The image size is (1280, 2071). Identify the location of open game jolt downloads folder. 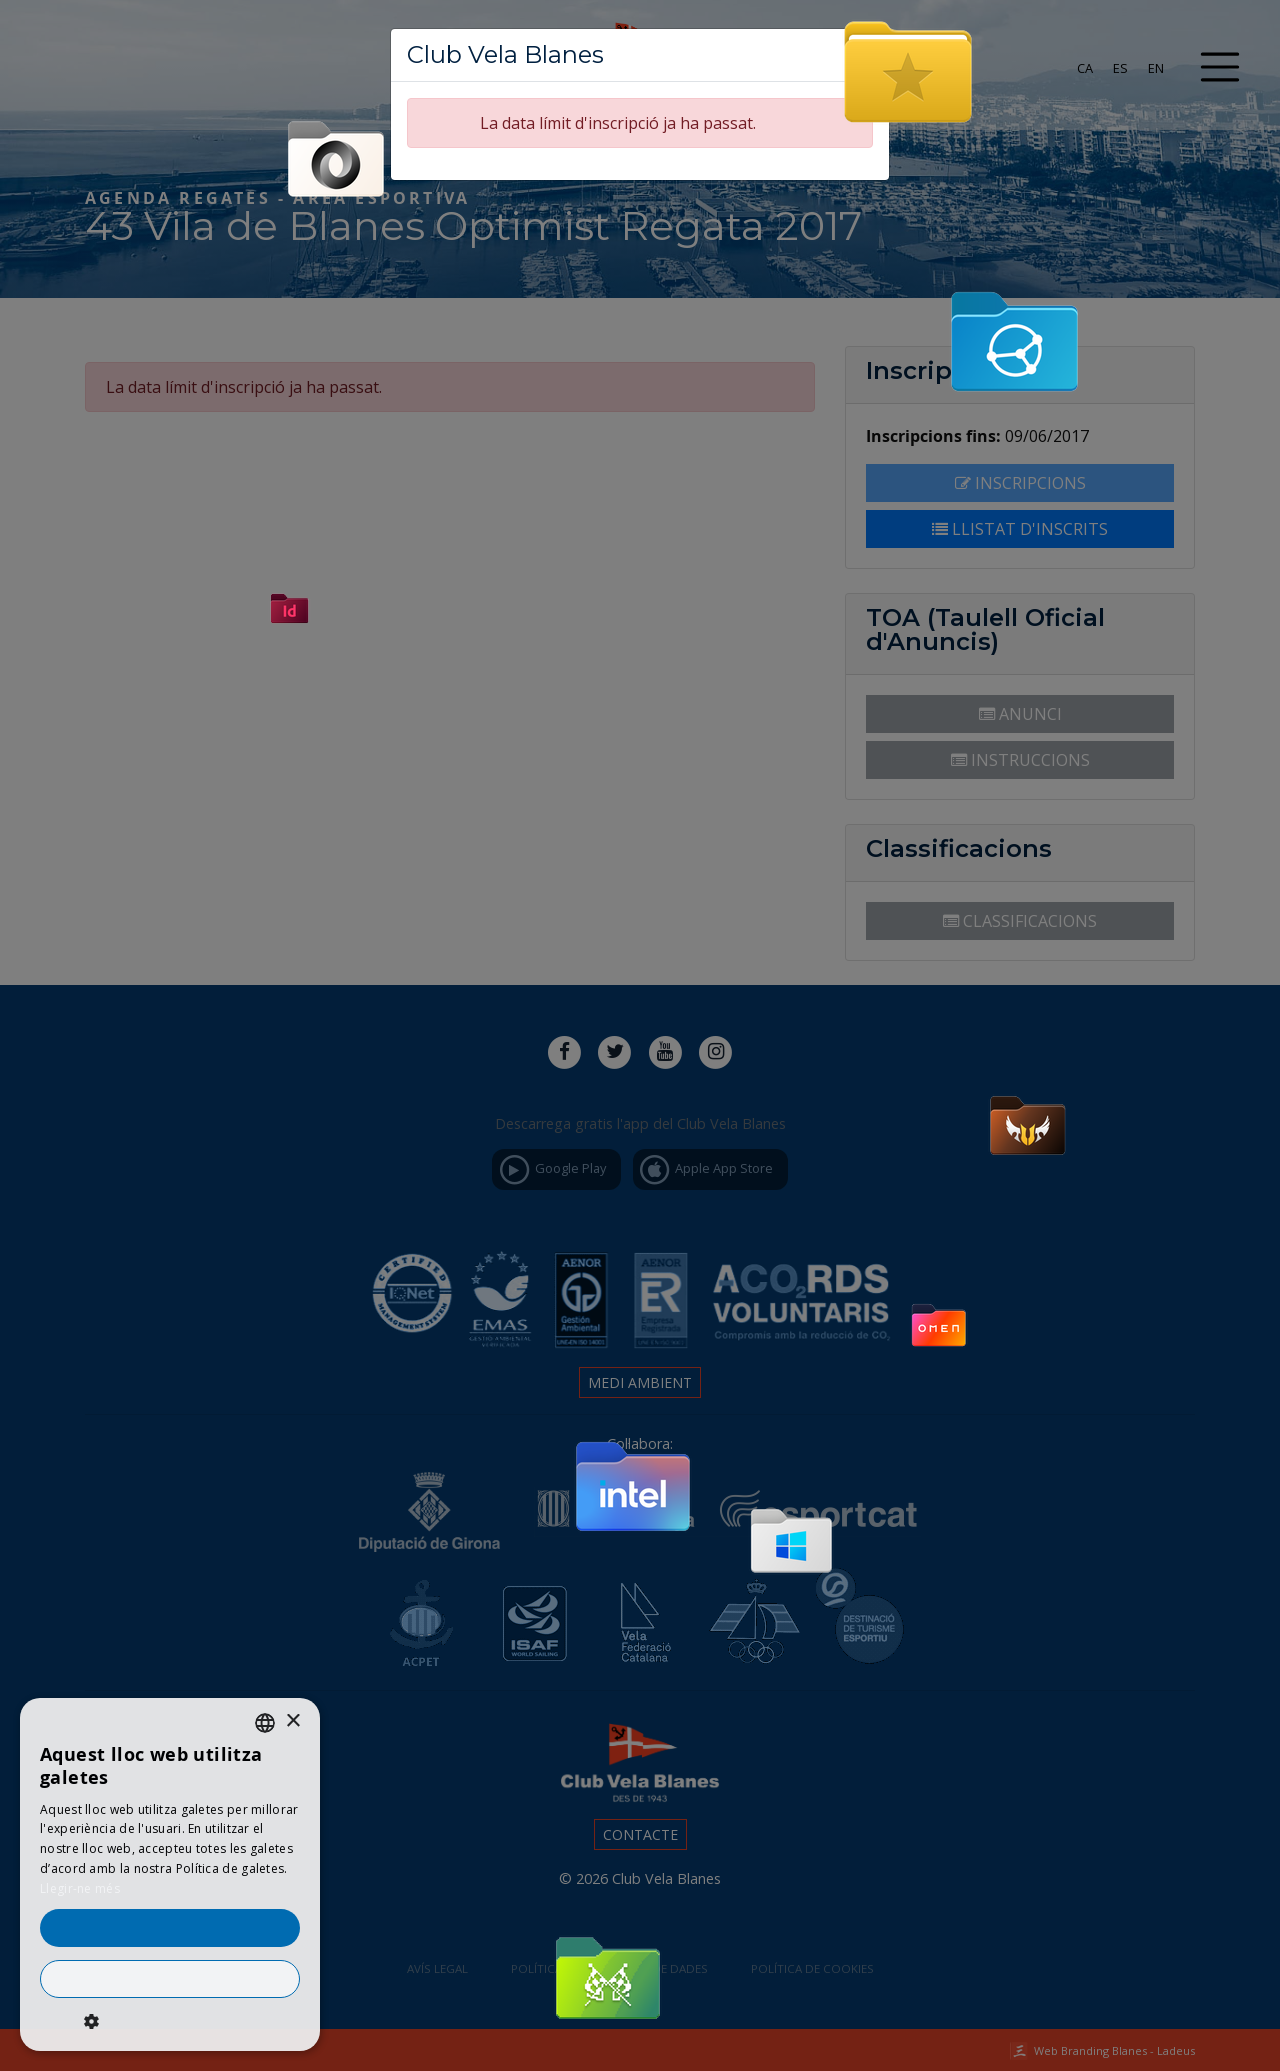
(608, 1981).